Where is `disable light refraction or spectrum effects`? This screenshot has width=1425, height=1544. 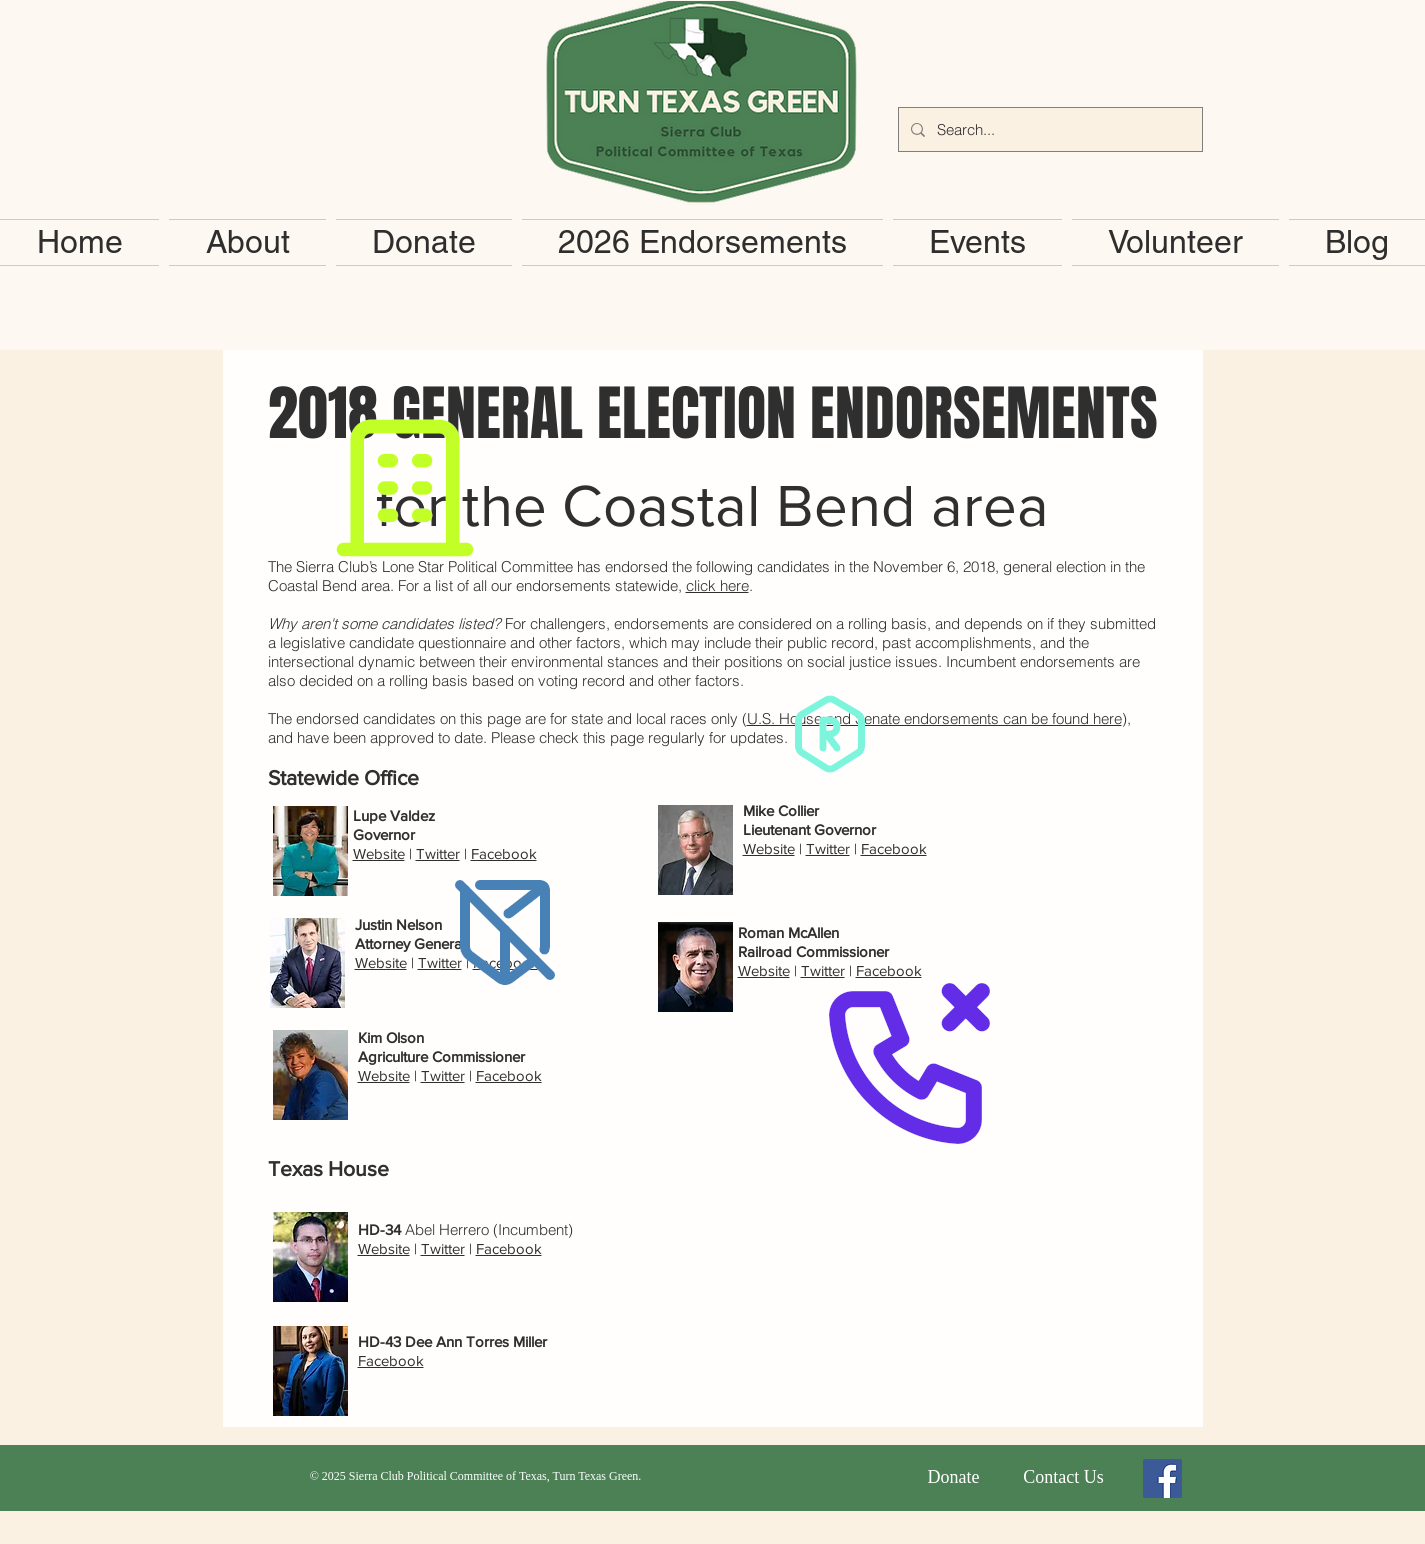 disable light refraction or spectrum effects is located at coordinates (505, 930).